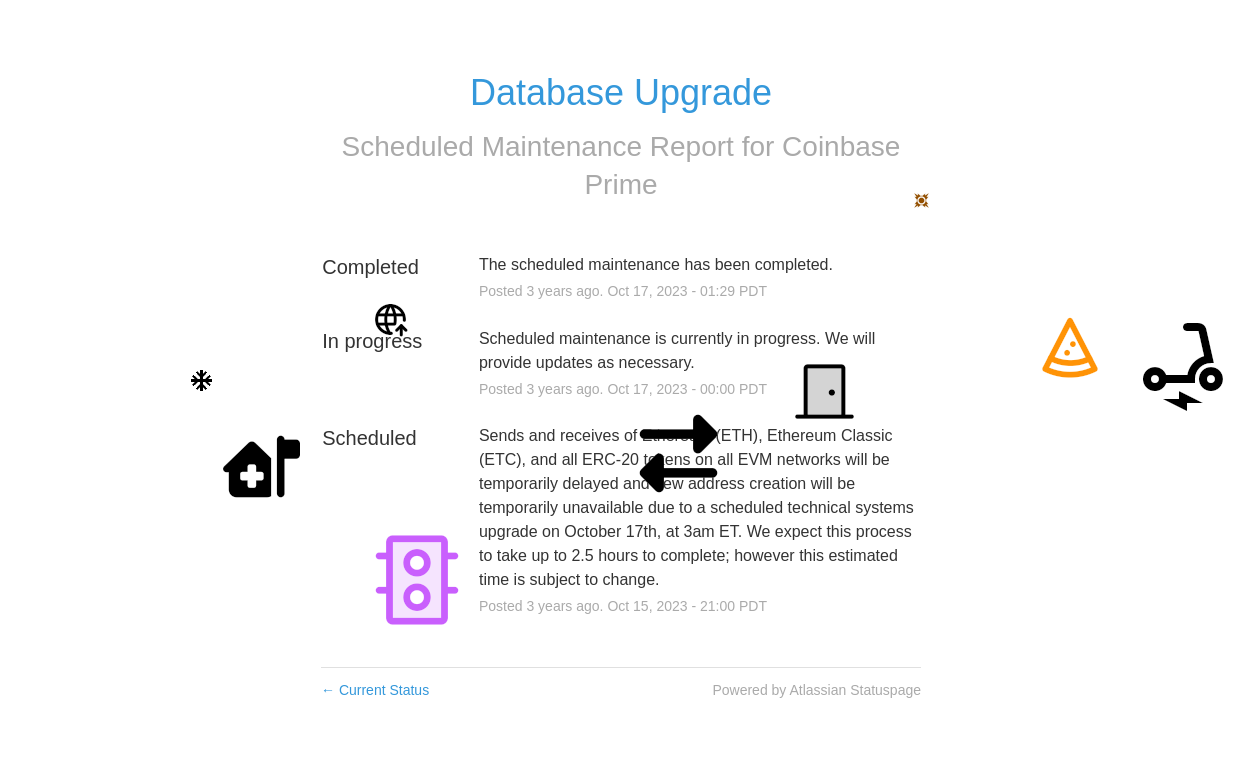 Image resolution: width=1242 pixels, height=772 pixels. What do you see at coordinates (824, 391) in the screenshot?
I see `exit or log out of the application` at bounding box center [824, 391].